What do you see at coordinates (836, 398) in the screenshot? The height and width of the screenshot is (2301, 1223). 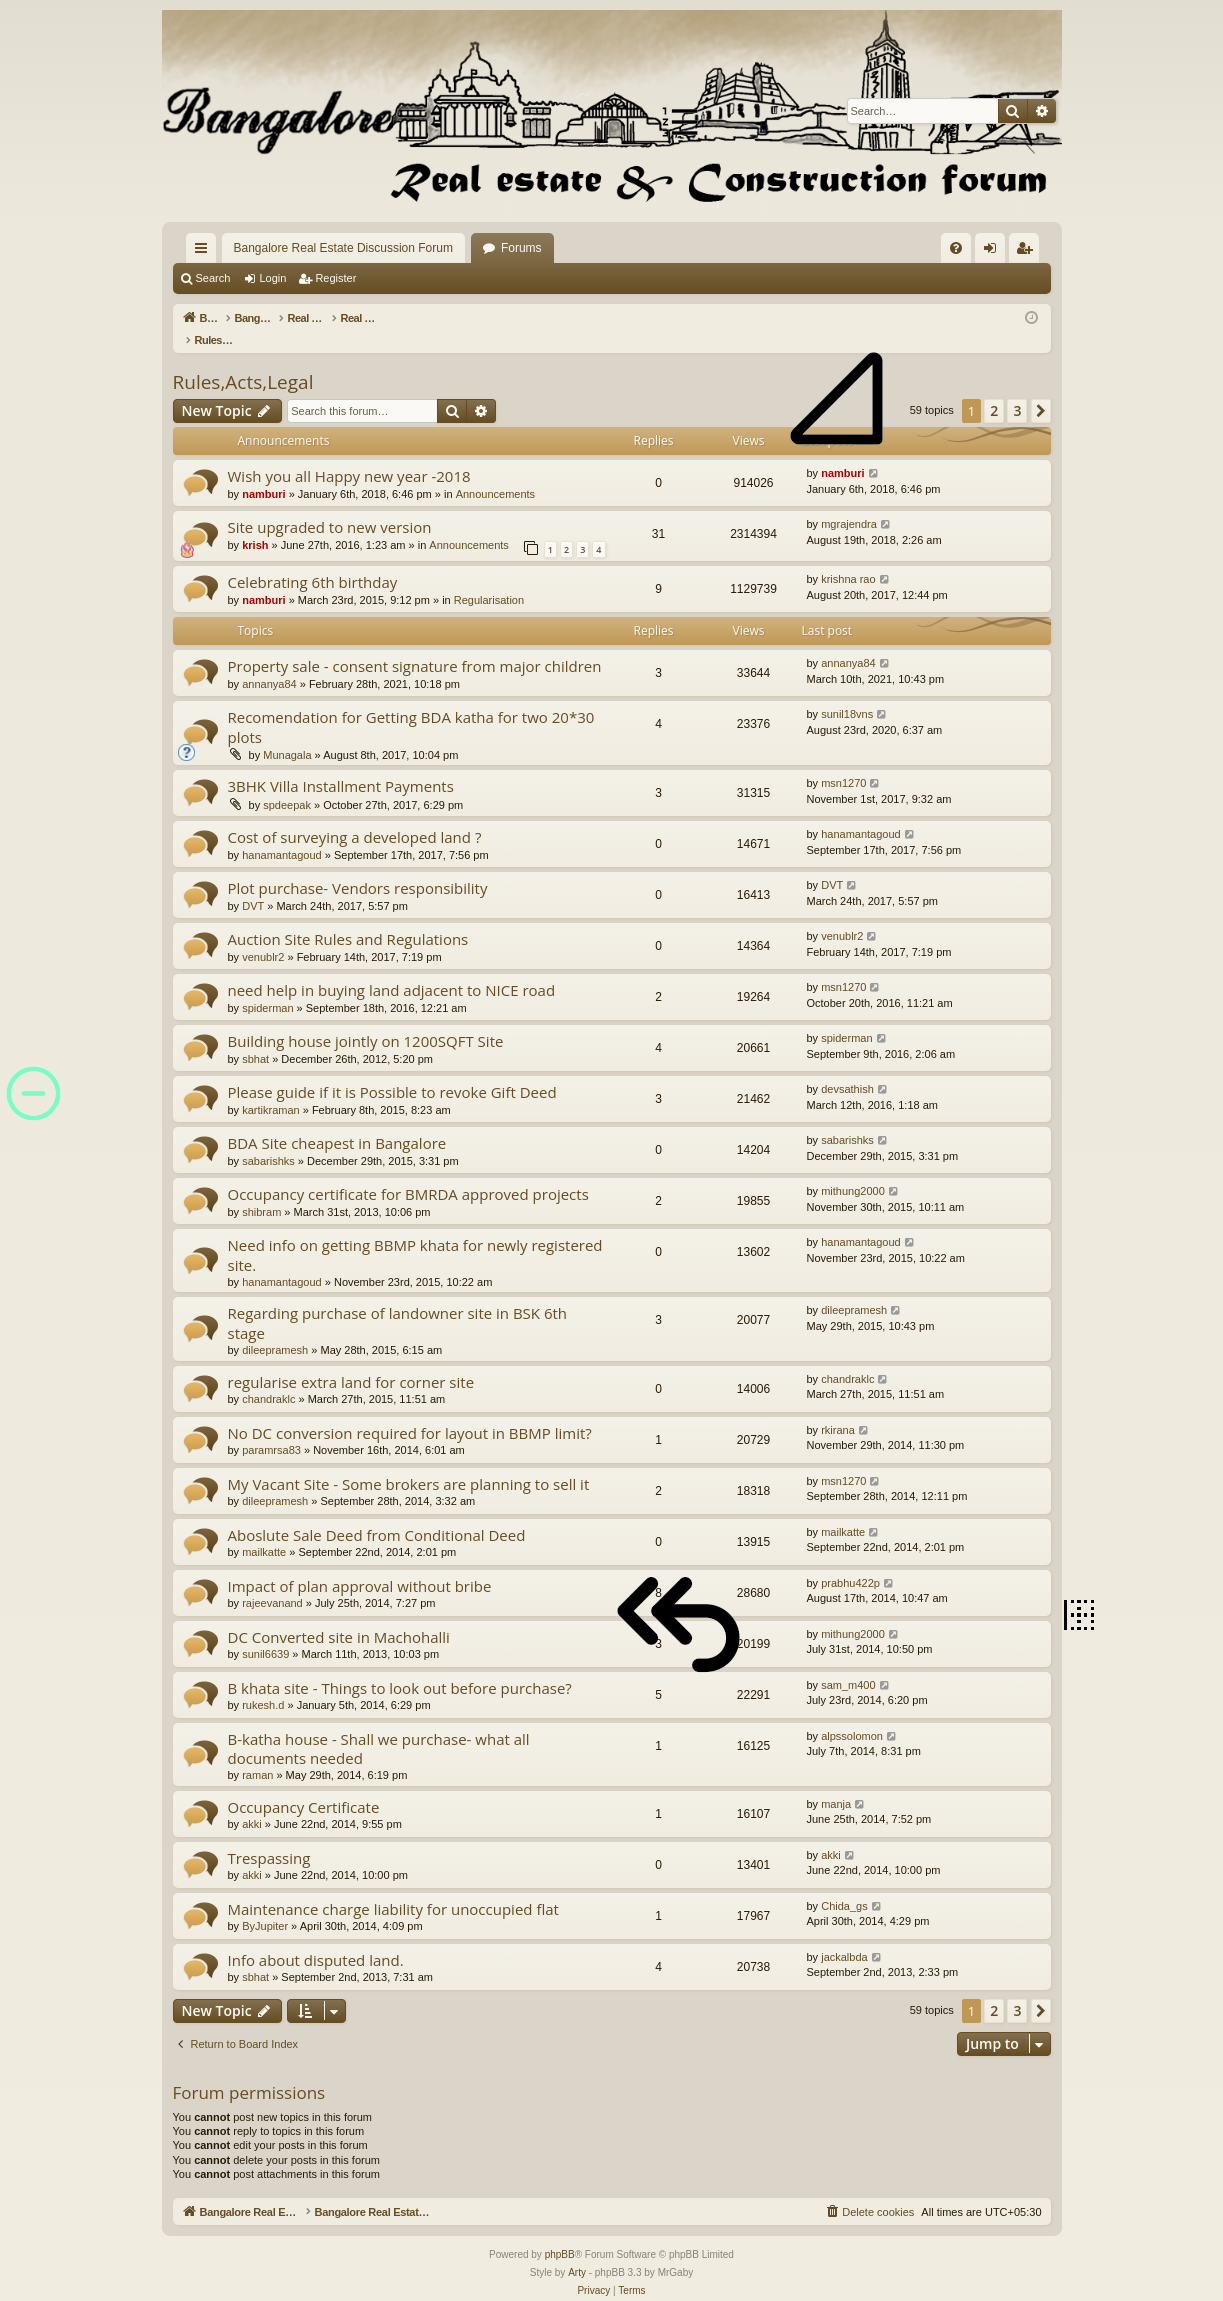 I see `indicates weak cellular signal strength` at bounding box center [836, 398].